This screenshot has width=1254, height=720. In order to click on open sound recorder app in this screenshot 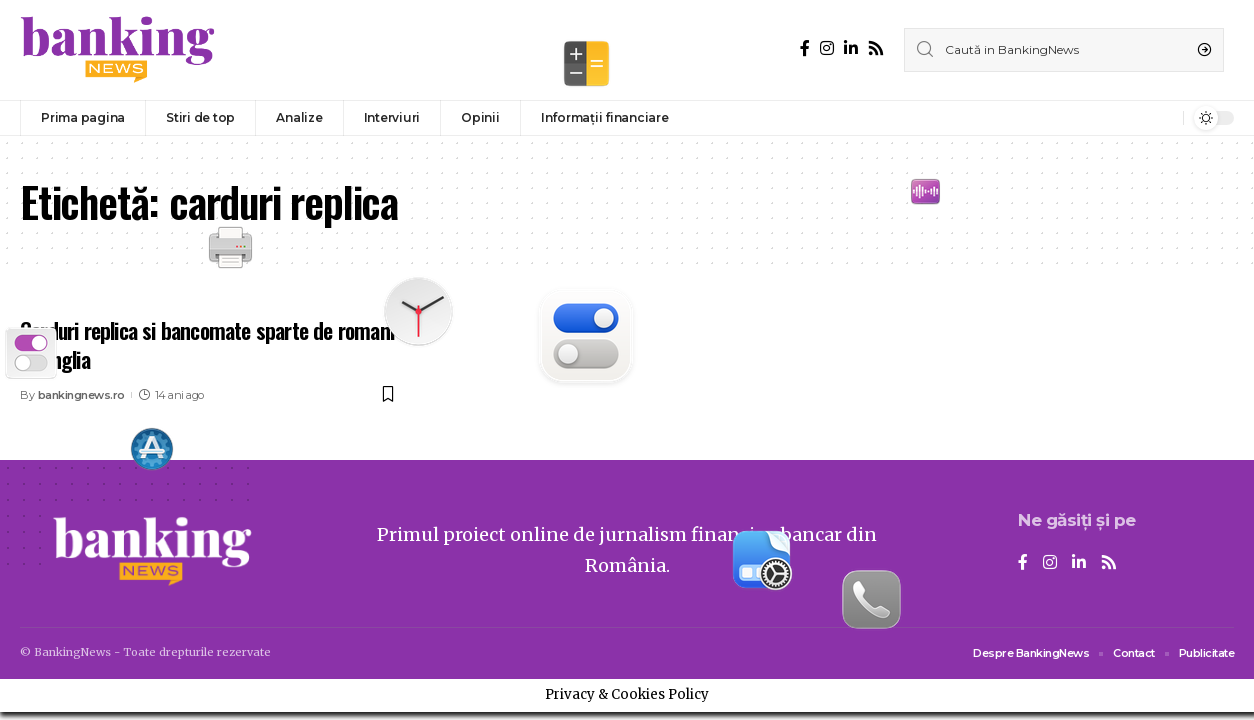, I will do `click(925, 191)`.